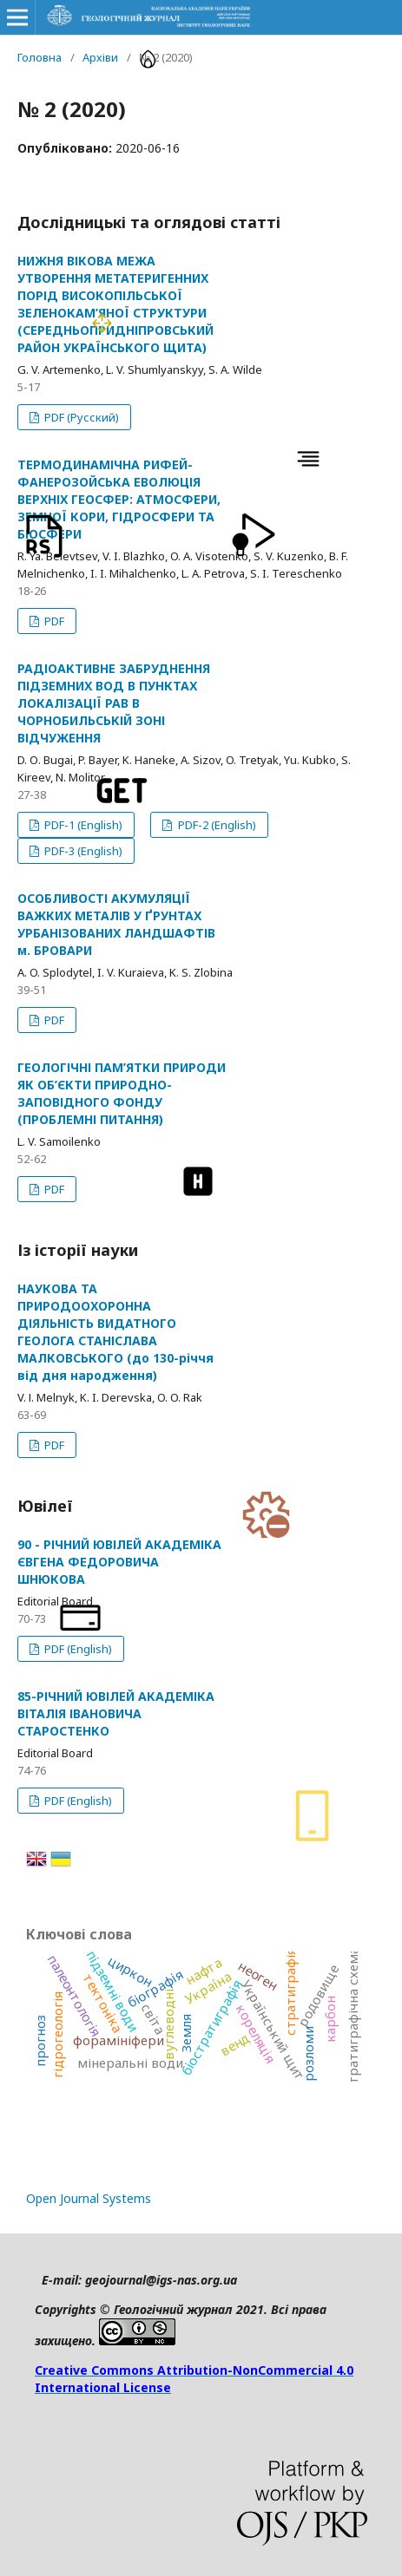 This screenshot has height=2576, width=402. What do you see at coordinates (266, 1514) in the screenshot?
I see `exclude file or folder from settings` at bounding box center [266, 1514].